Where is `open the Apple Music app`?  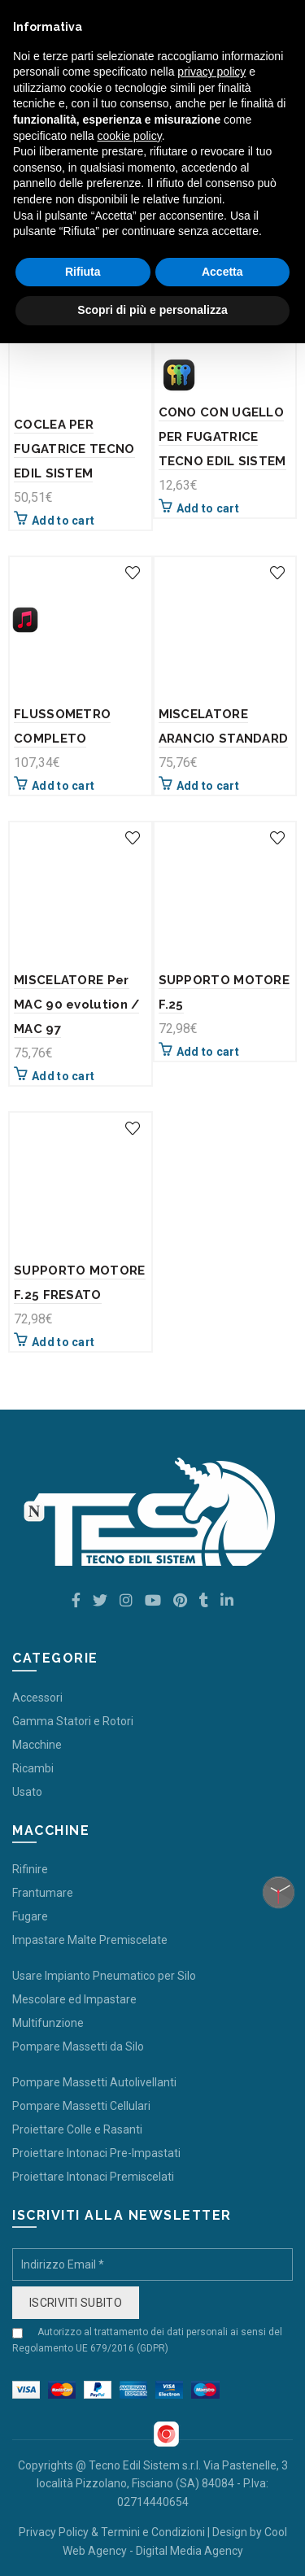 open the Apple Music app is located at coordinates (25, 620).